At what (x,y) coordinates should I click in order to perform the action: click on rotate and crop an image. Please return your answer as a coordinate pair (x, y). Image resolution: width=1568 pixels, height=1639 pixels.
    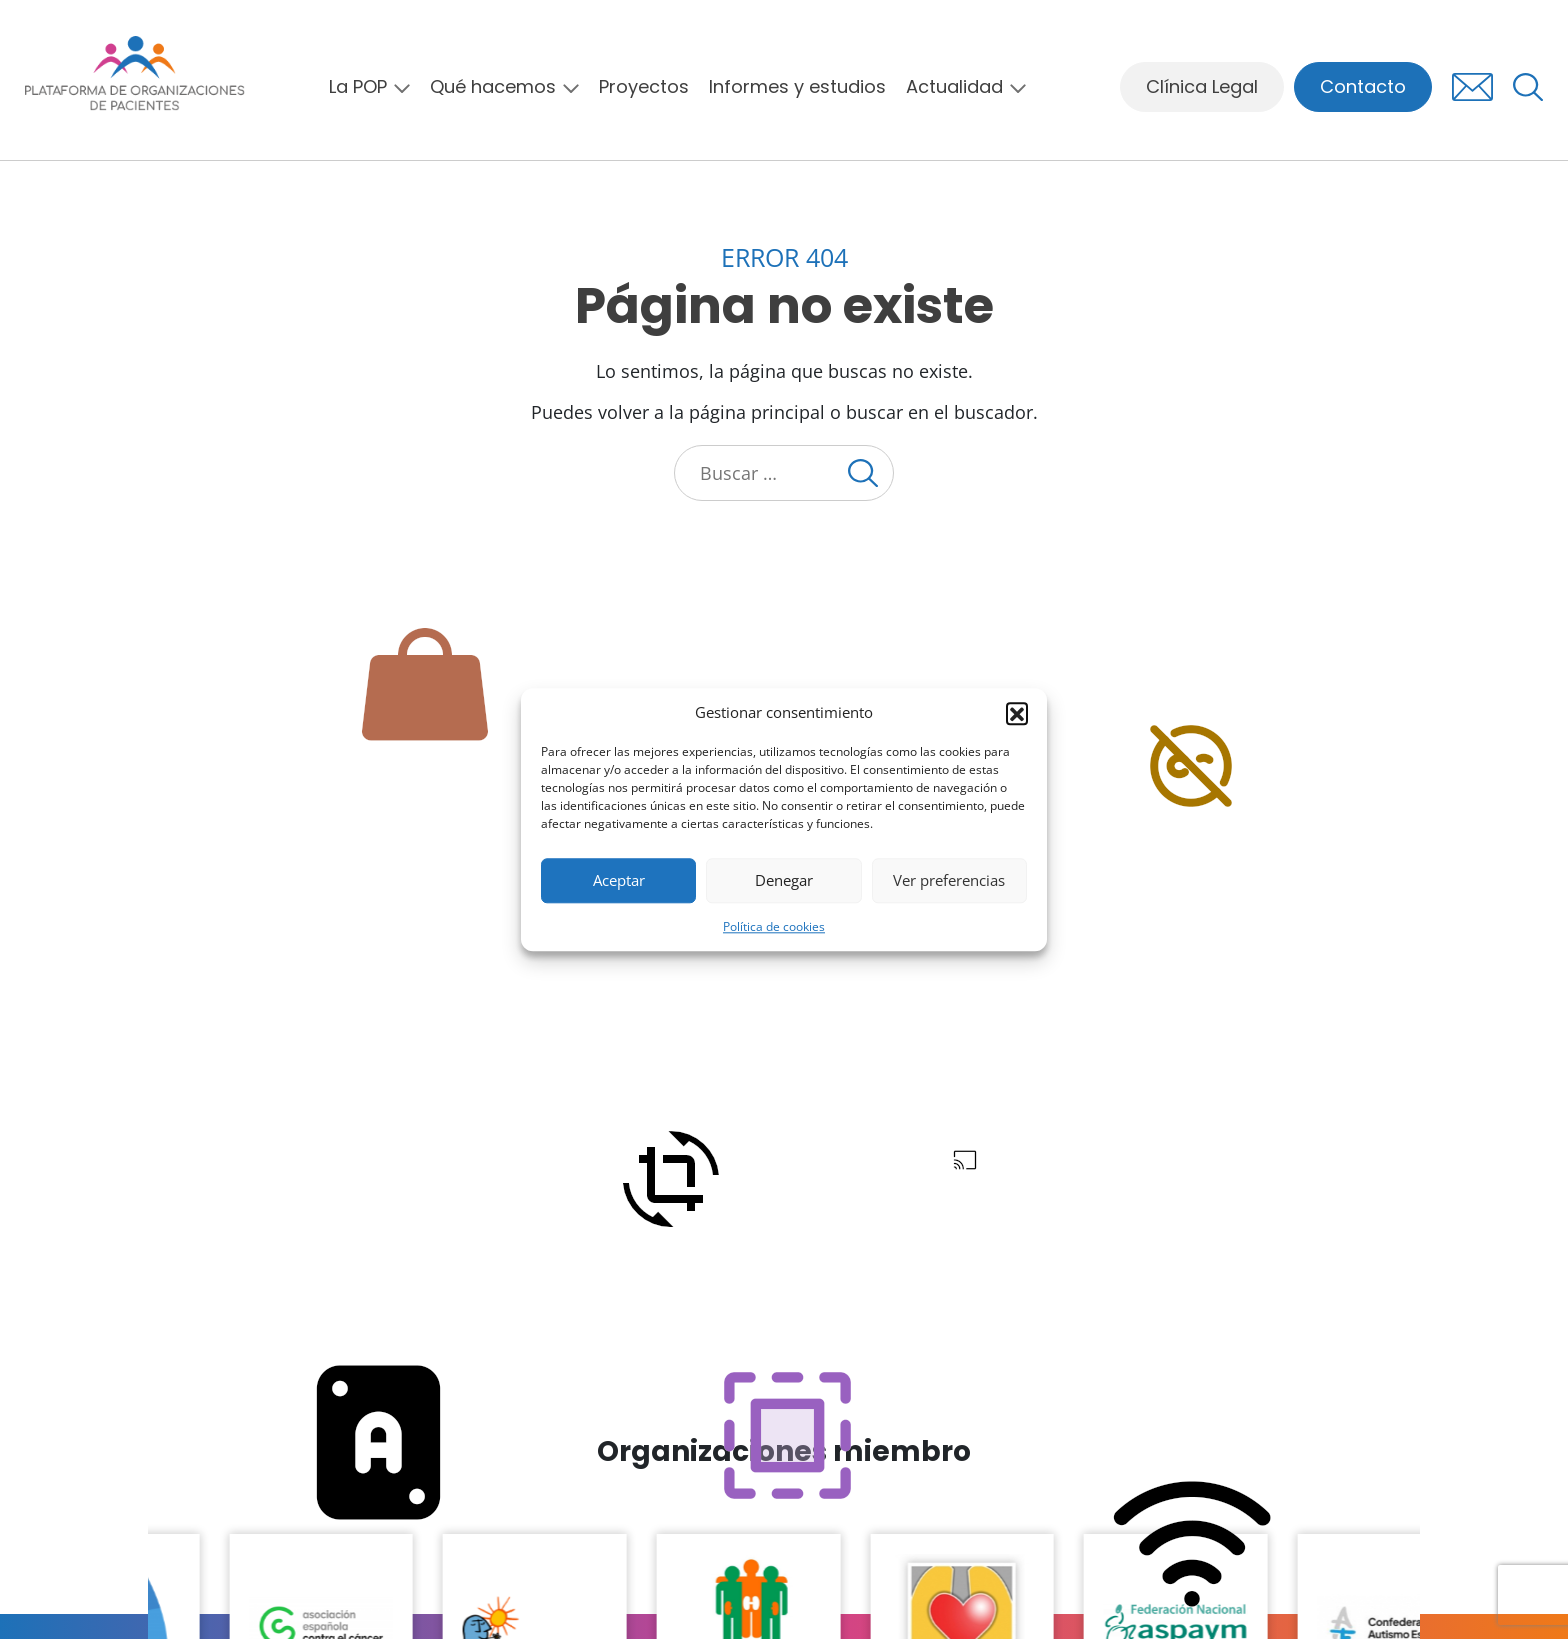
    Looking at the image, I should click on (671, 1179).